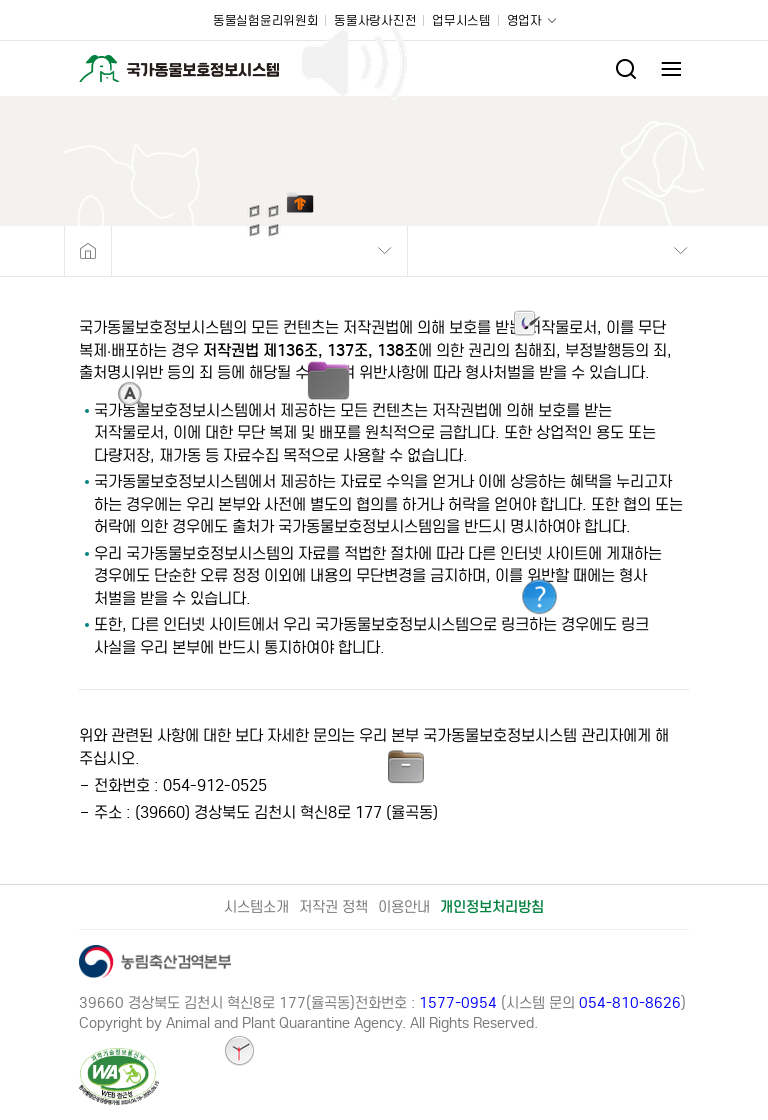  What do you see at coordinates (239, 1050) in the screenshot?
I see `access time and date administrative settings` at bounding box center [239, 1050].